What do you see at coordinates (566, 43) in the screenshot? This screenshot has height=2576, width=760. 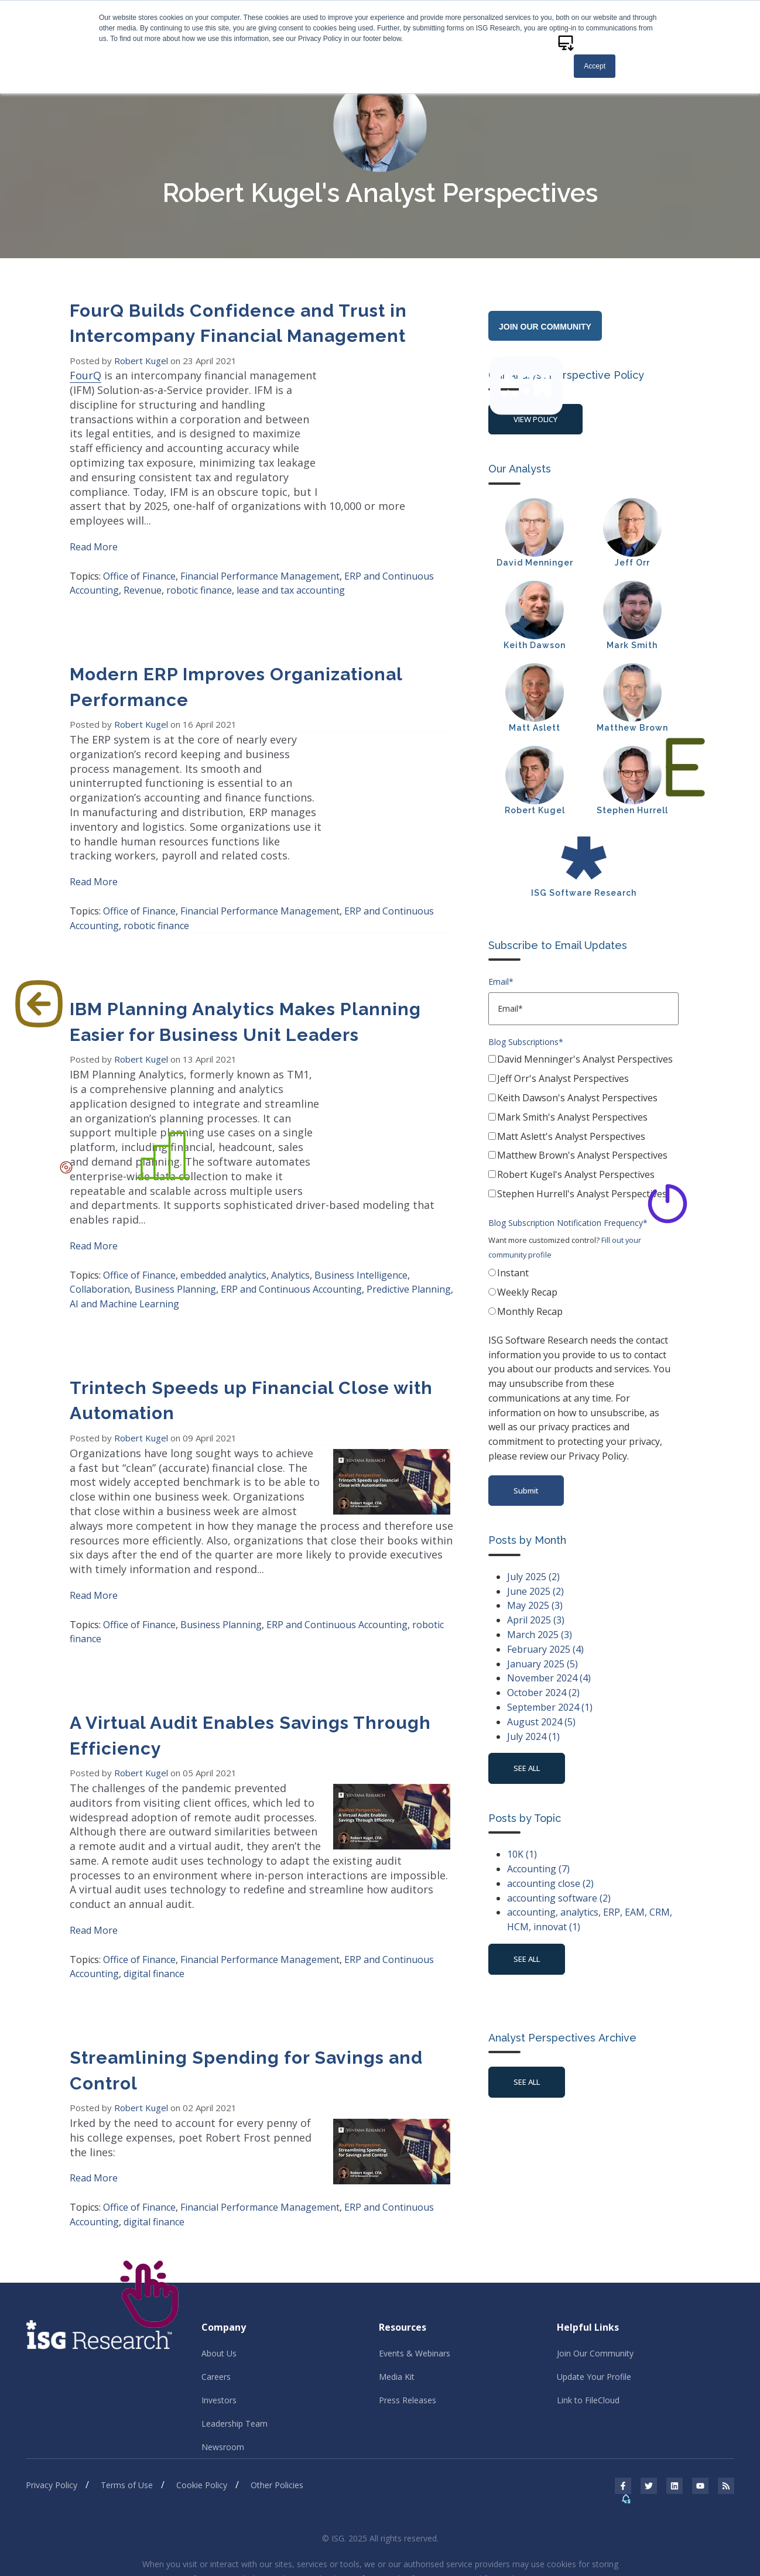 I see `download to desktop computer` at bounding box center [566, 43].